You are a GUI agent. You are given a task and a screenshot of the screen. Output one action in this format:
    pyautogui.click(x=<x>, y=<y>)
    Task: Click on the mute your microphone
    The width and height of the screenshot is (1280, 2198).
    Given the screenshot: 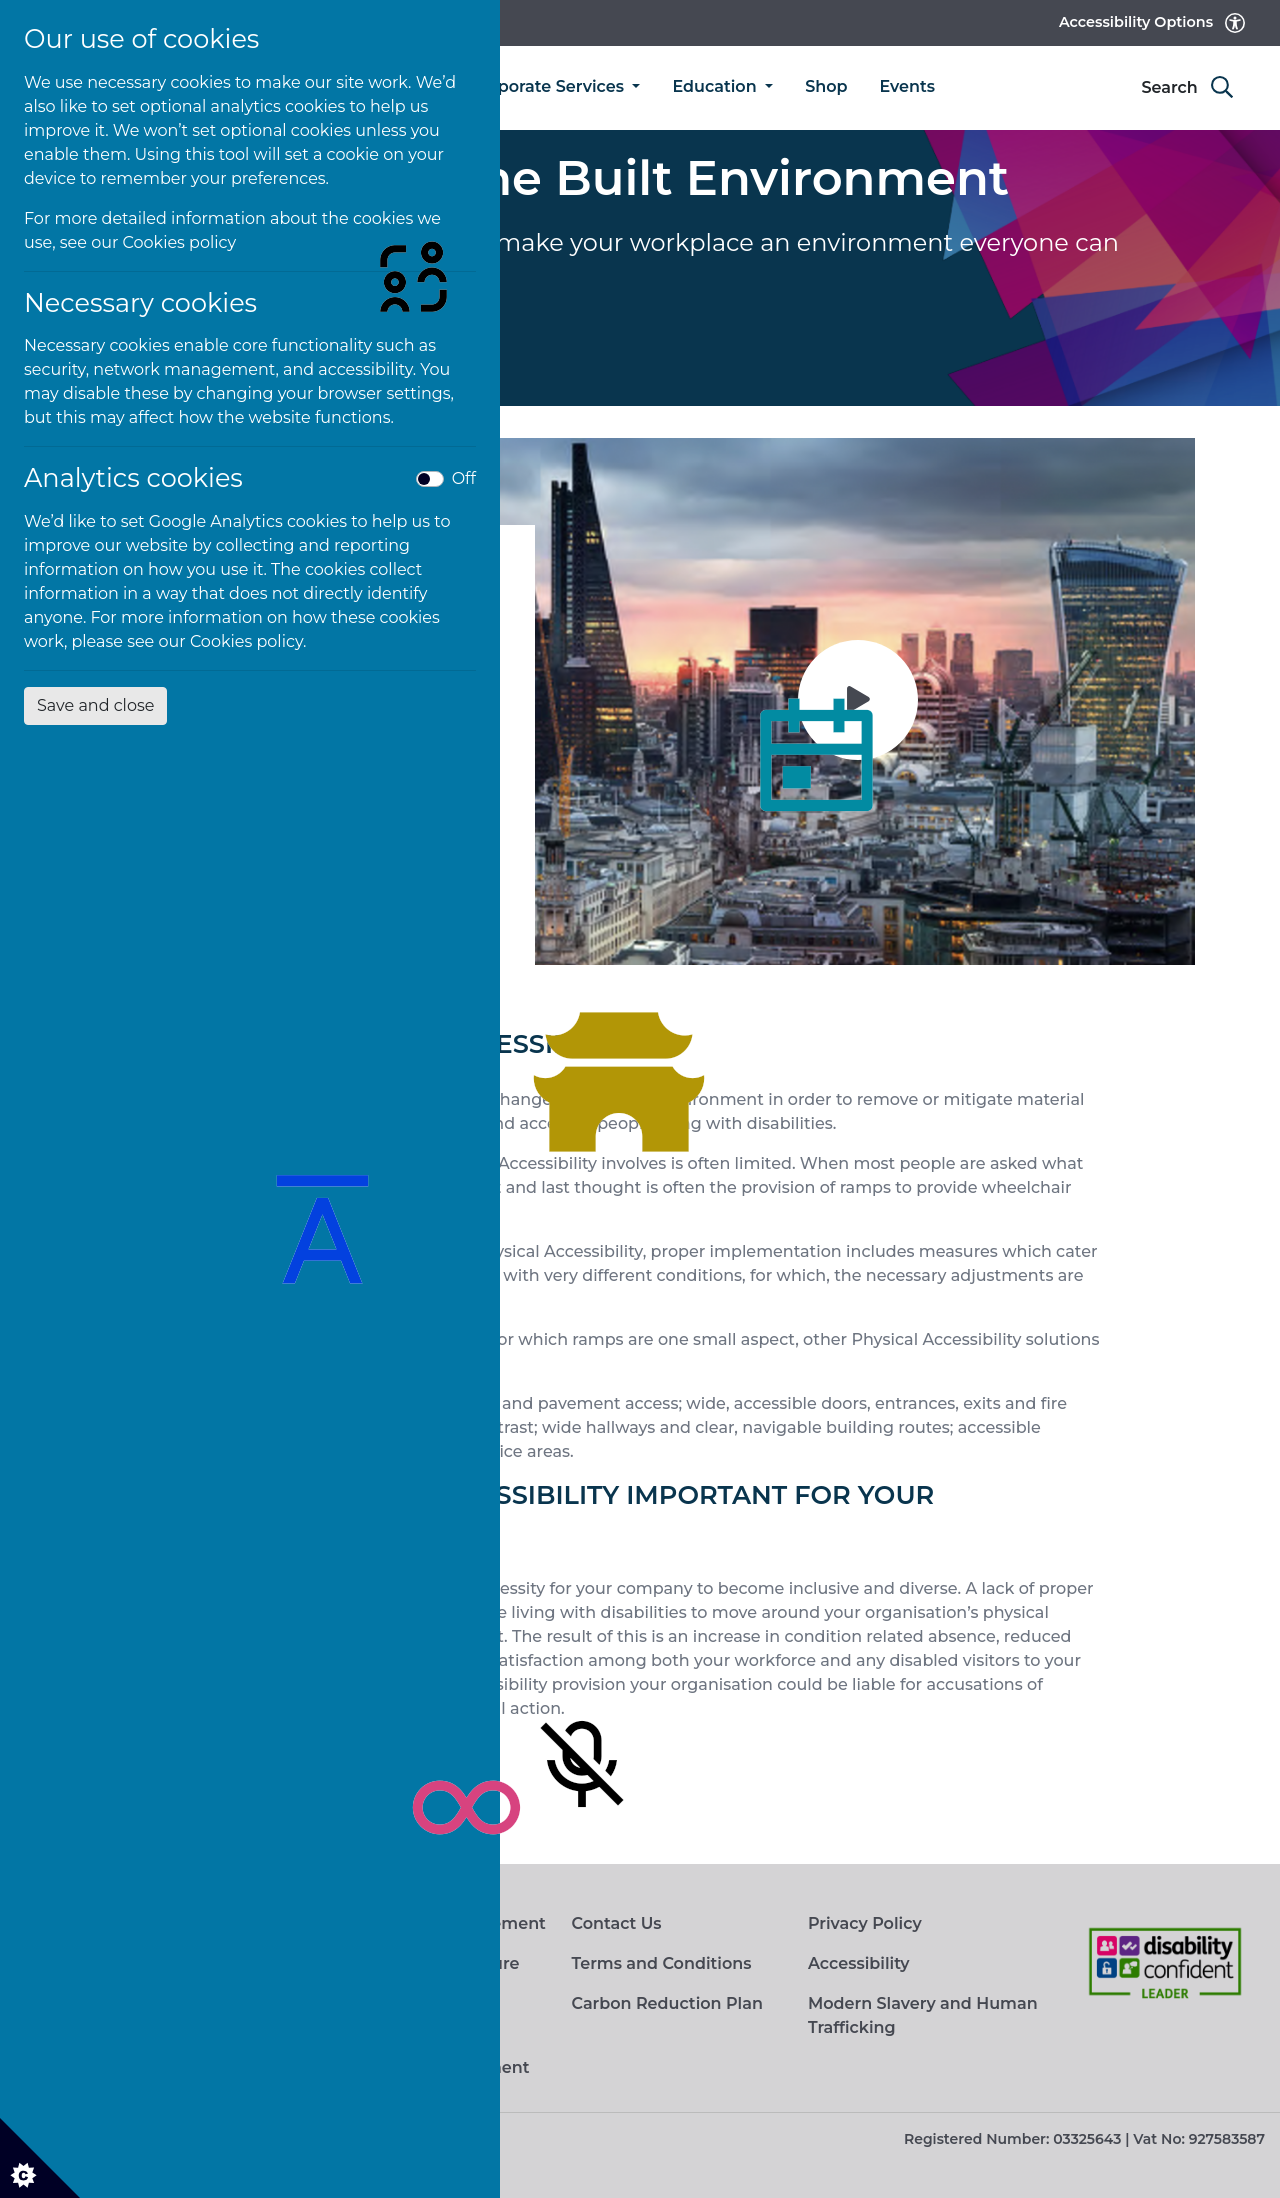 What is the action you would take?
    pyautogui.click(x=582, y=1764)
    